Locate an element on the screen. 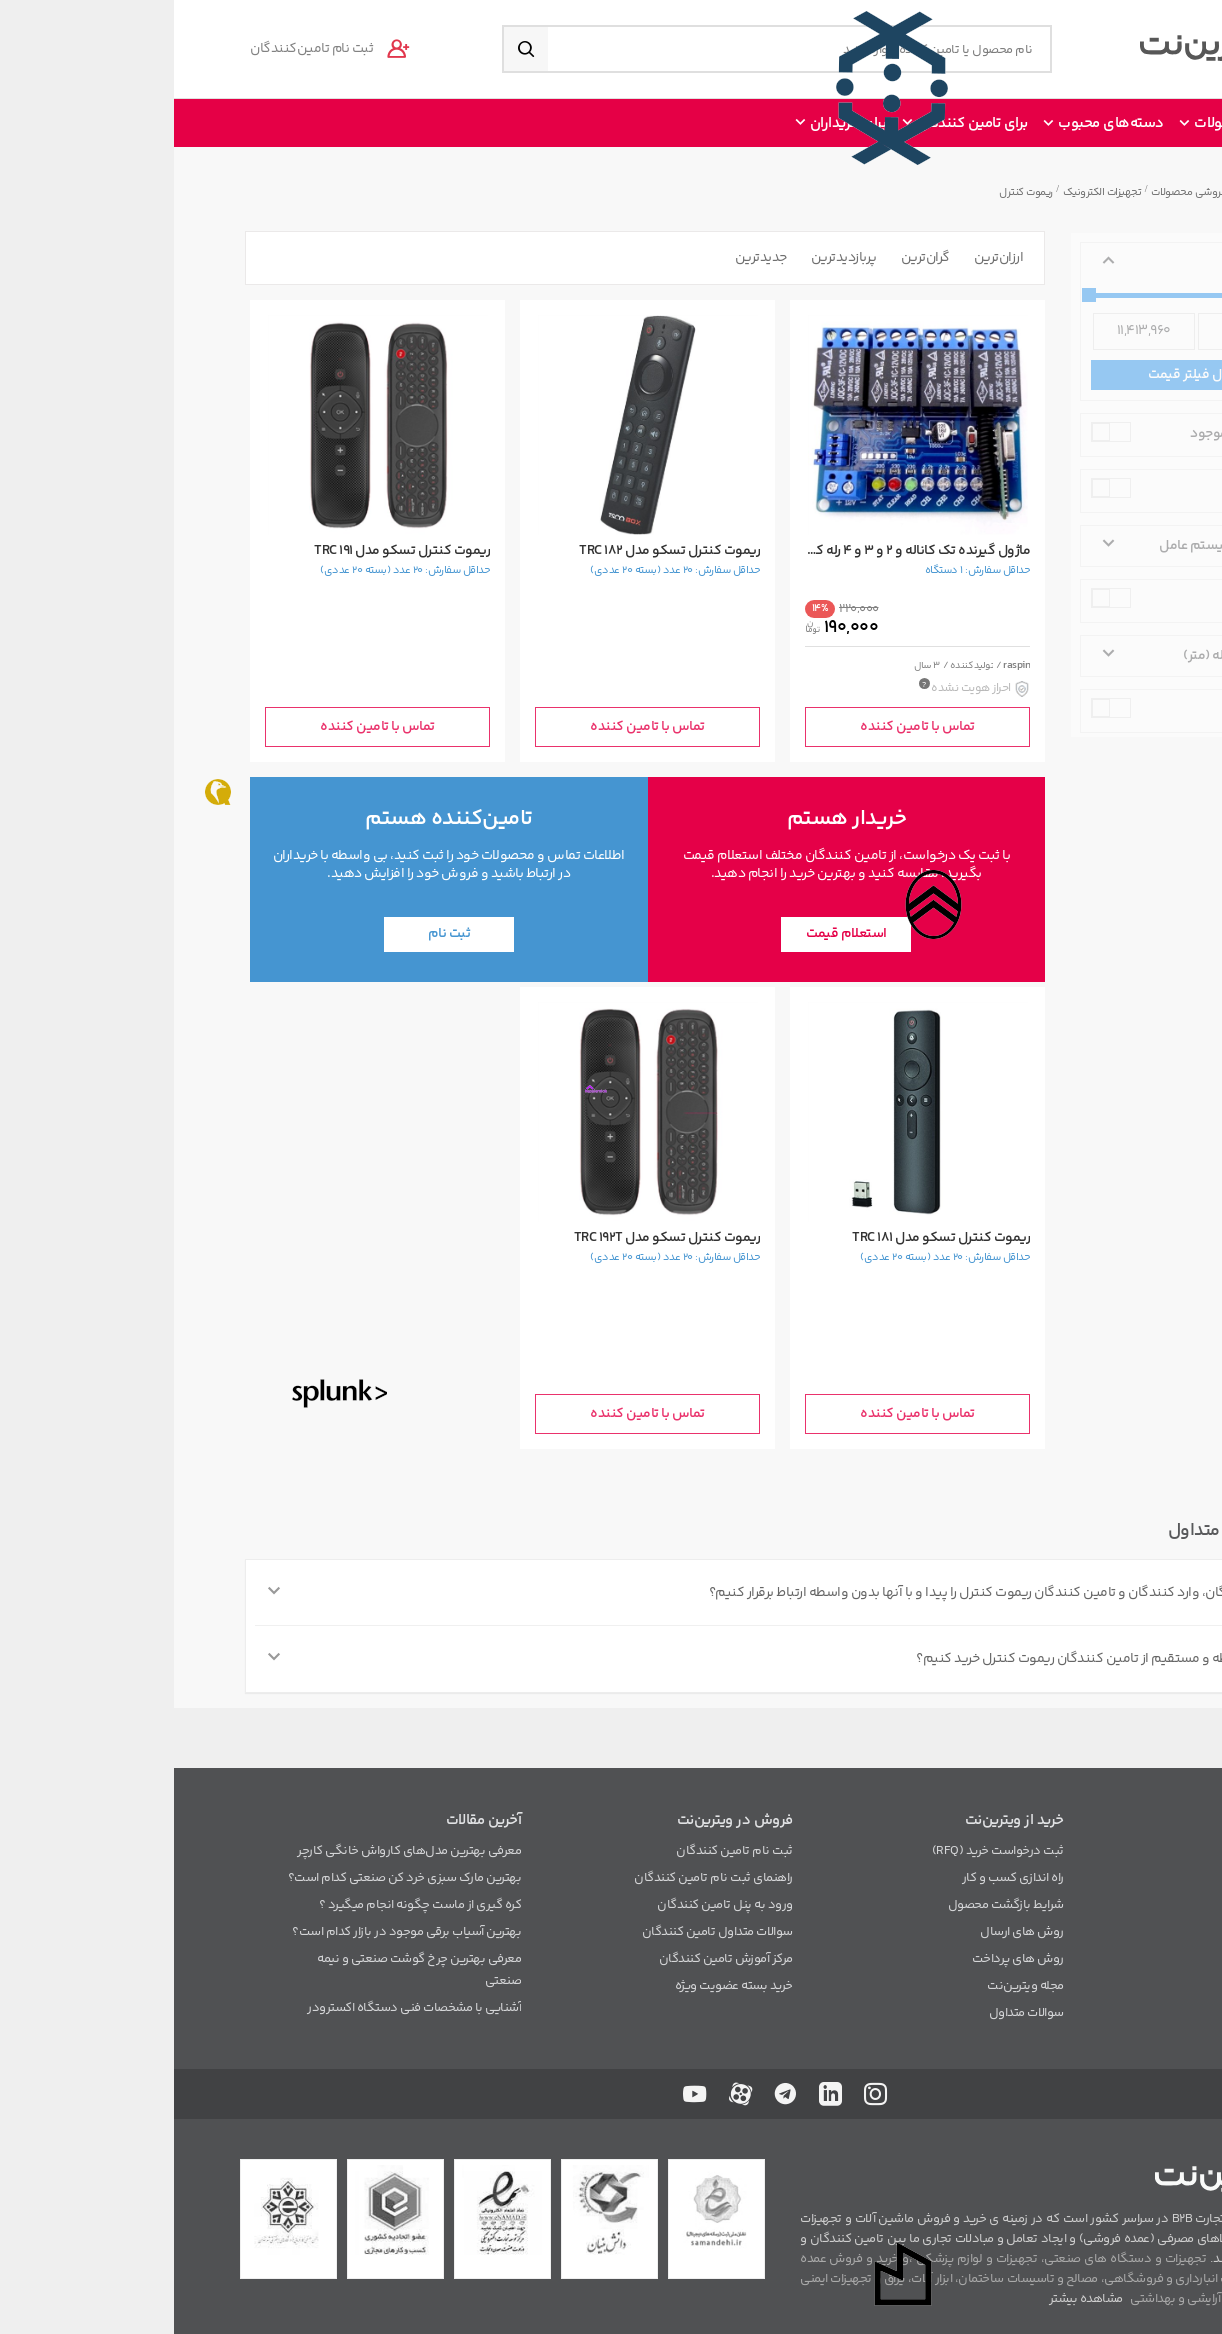 The width and height of the screenshot is (1222, 2334). google cloud dataflow service logo is located at coordinates (892, 88).